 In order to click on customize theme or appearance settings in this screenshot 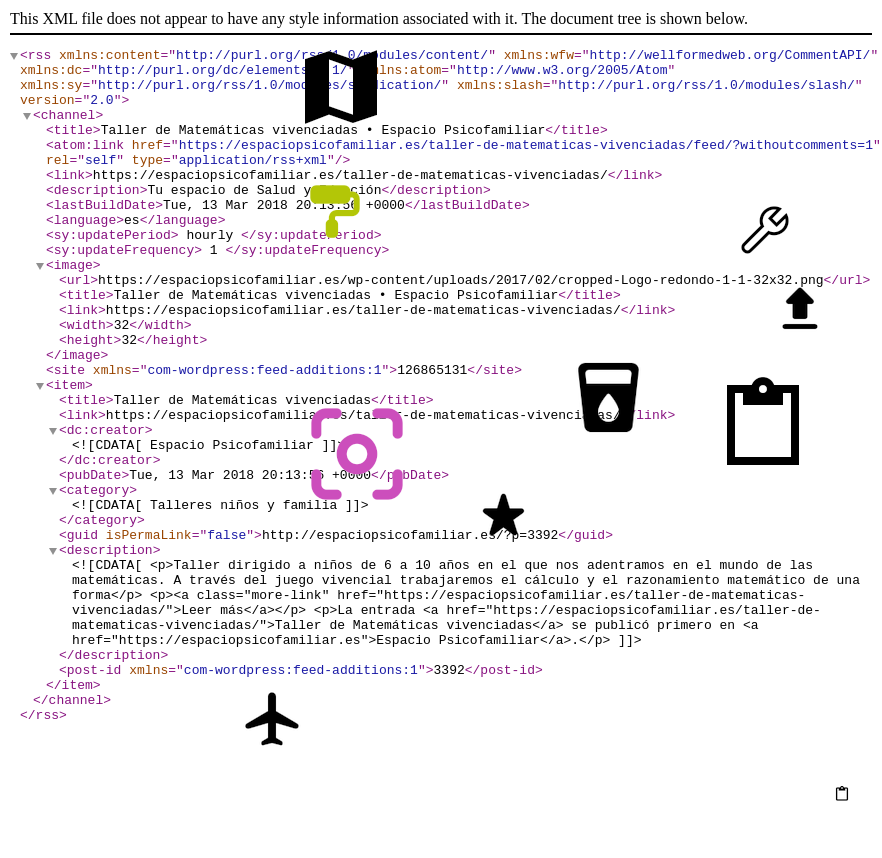, I will do `click(335, 210)`.